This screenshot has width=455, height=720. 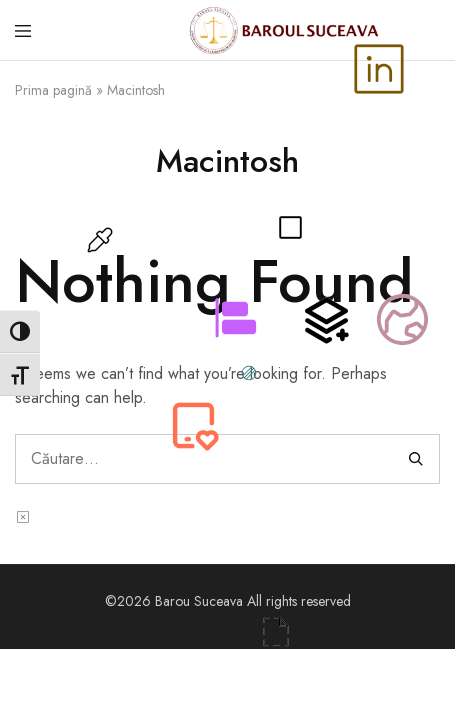 I want to click on upload or select a file, so click(x=276, y=632).